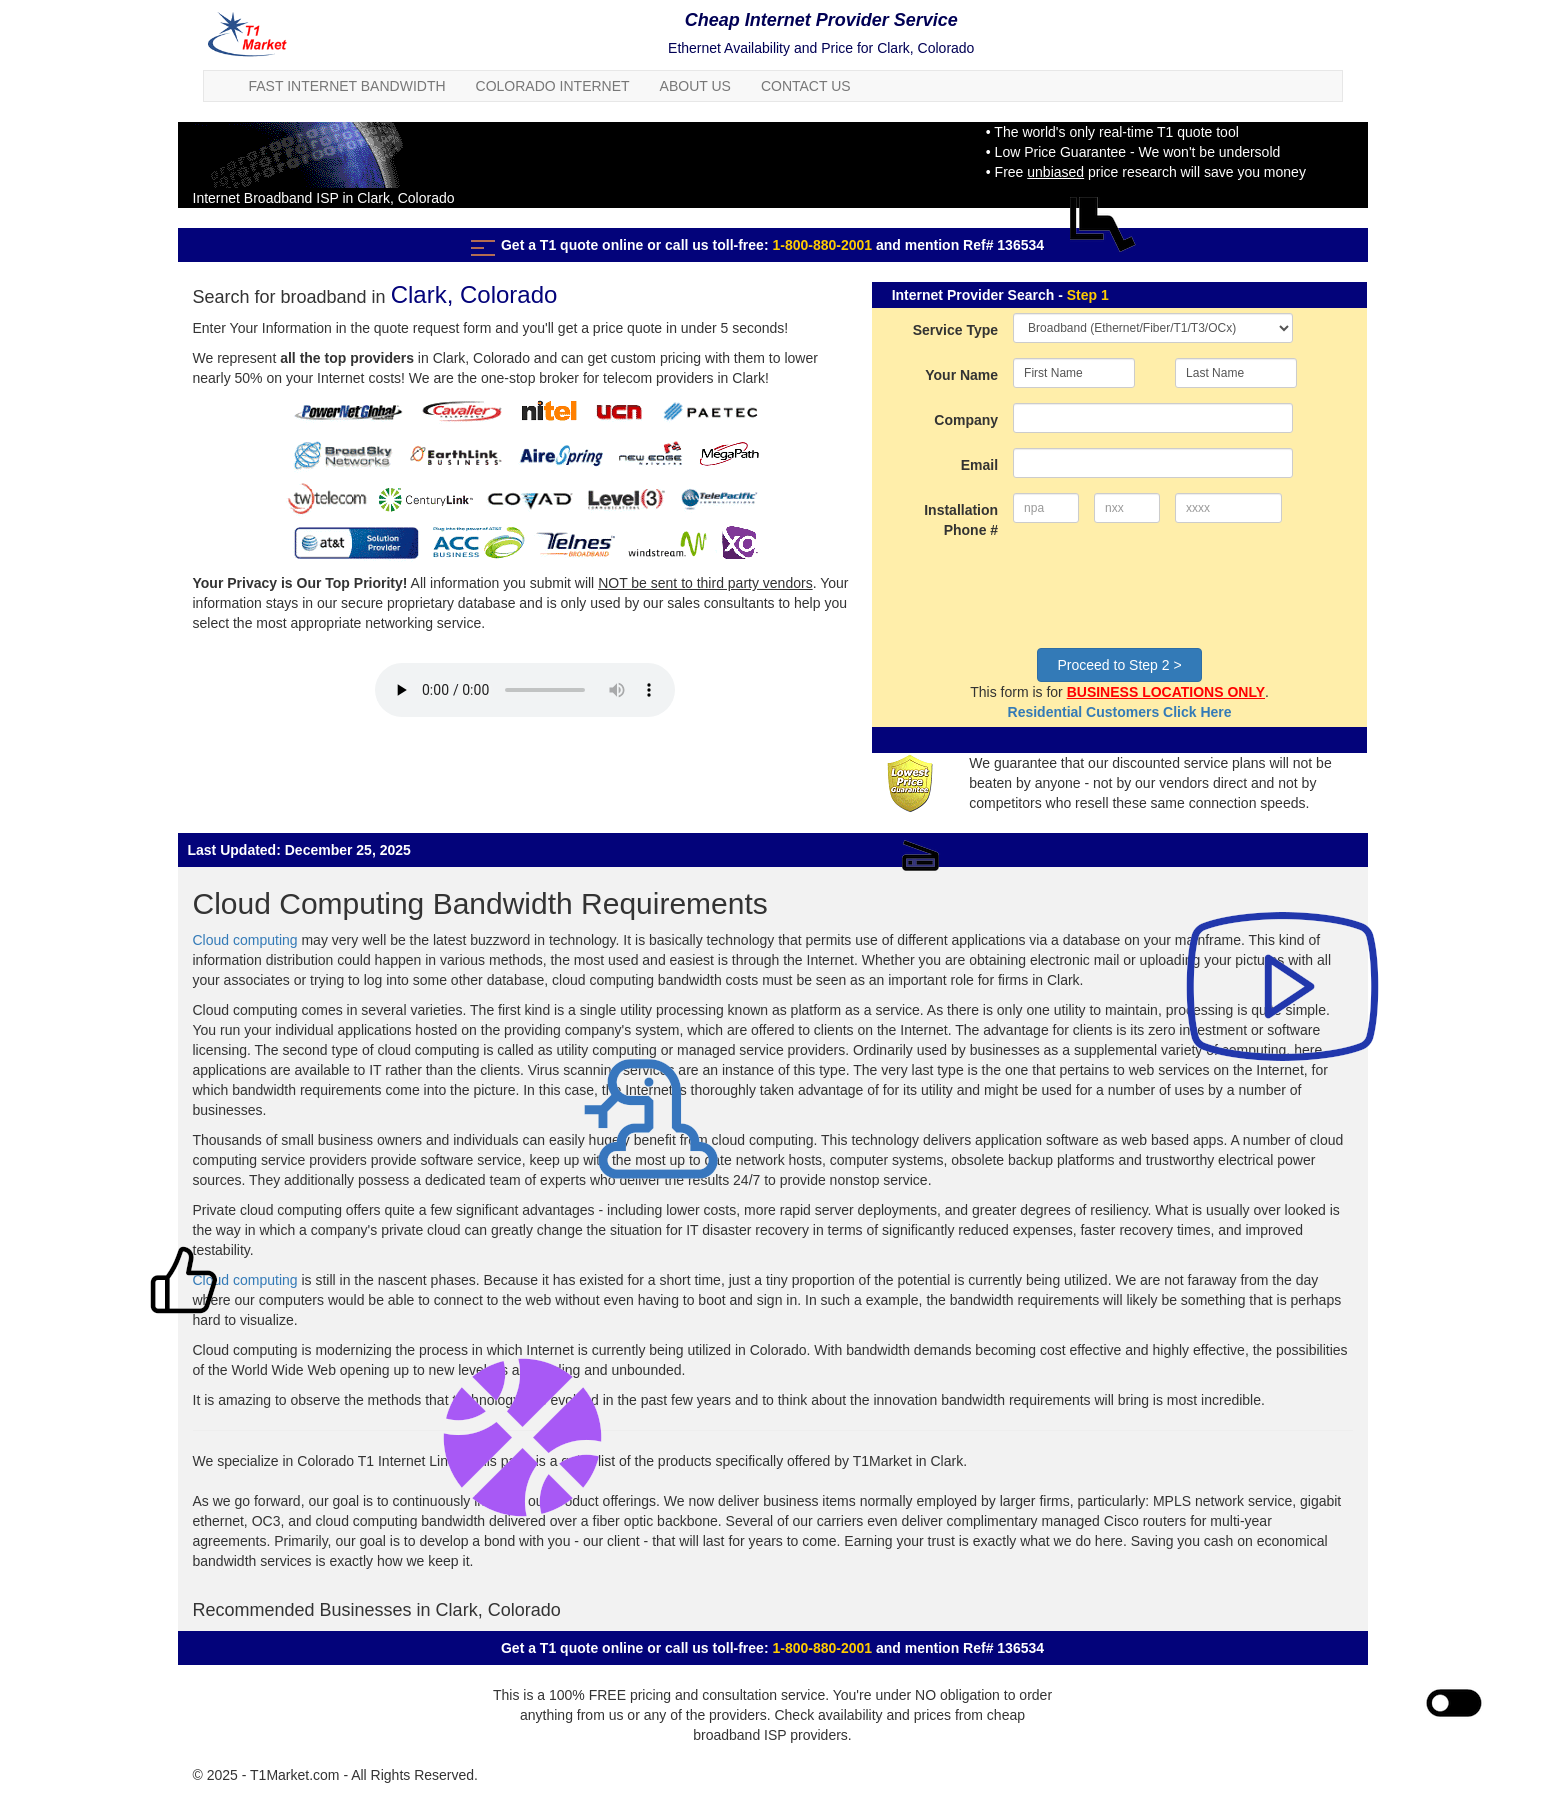 The width and height of the screenshot is (1545, 1815). I want to click on open YouTube, so click(1282, 986).